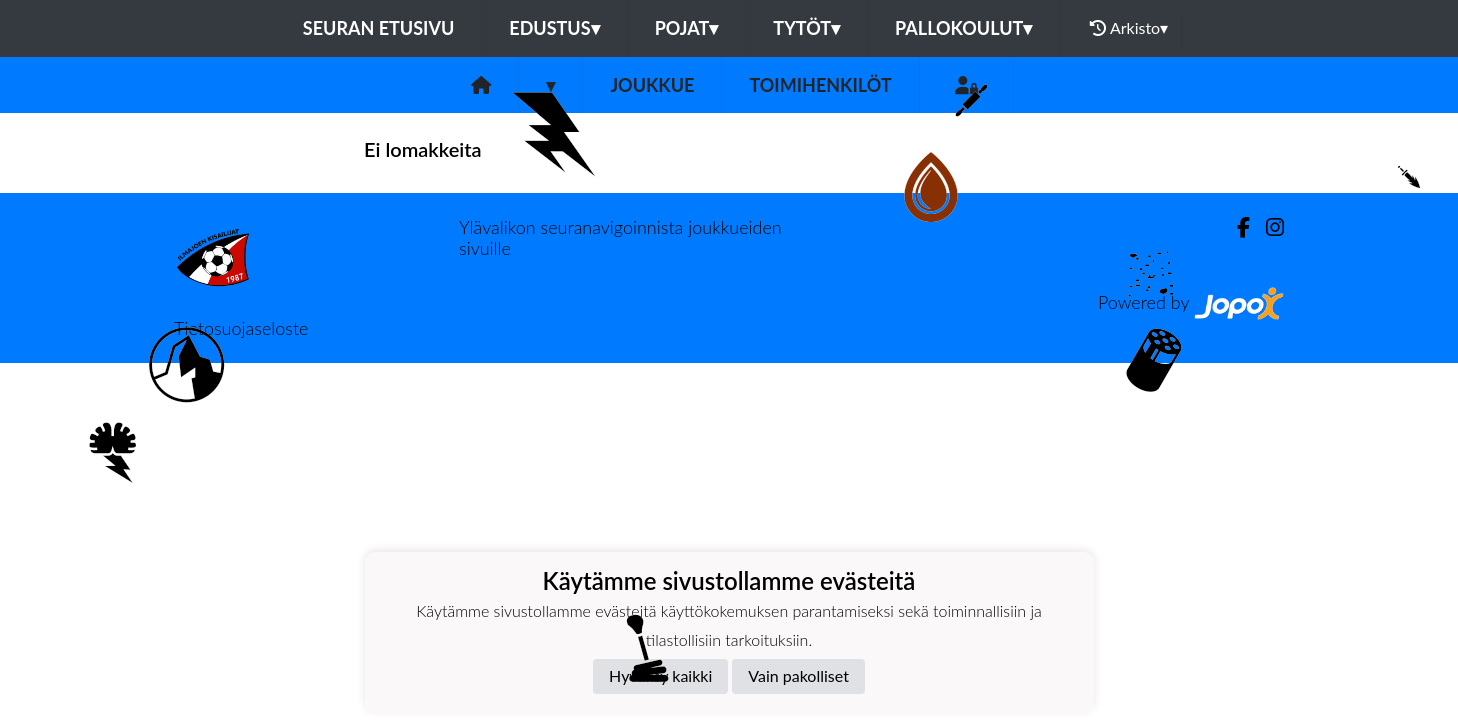 This screenshot has height=720, width=1458. What do you see at coordinates (1153, 360) in the screenshot?
I see `add seasoning or flavor options` at bounding box center [1153, 360].